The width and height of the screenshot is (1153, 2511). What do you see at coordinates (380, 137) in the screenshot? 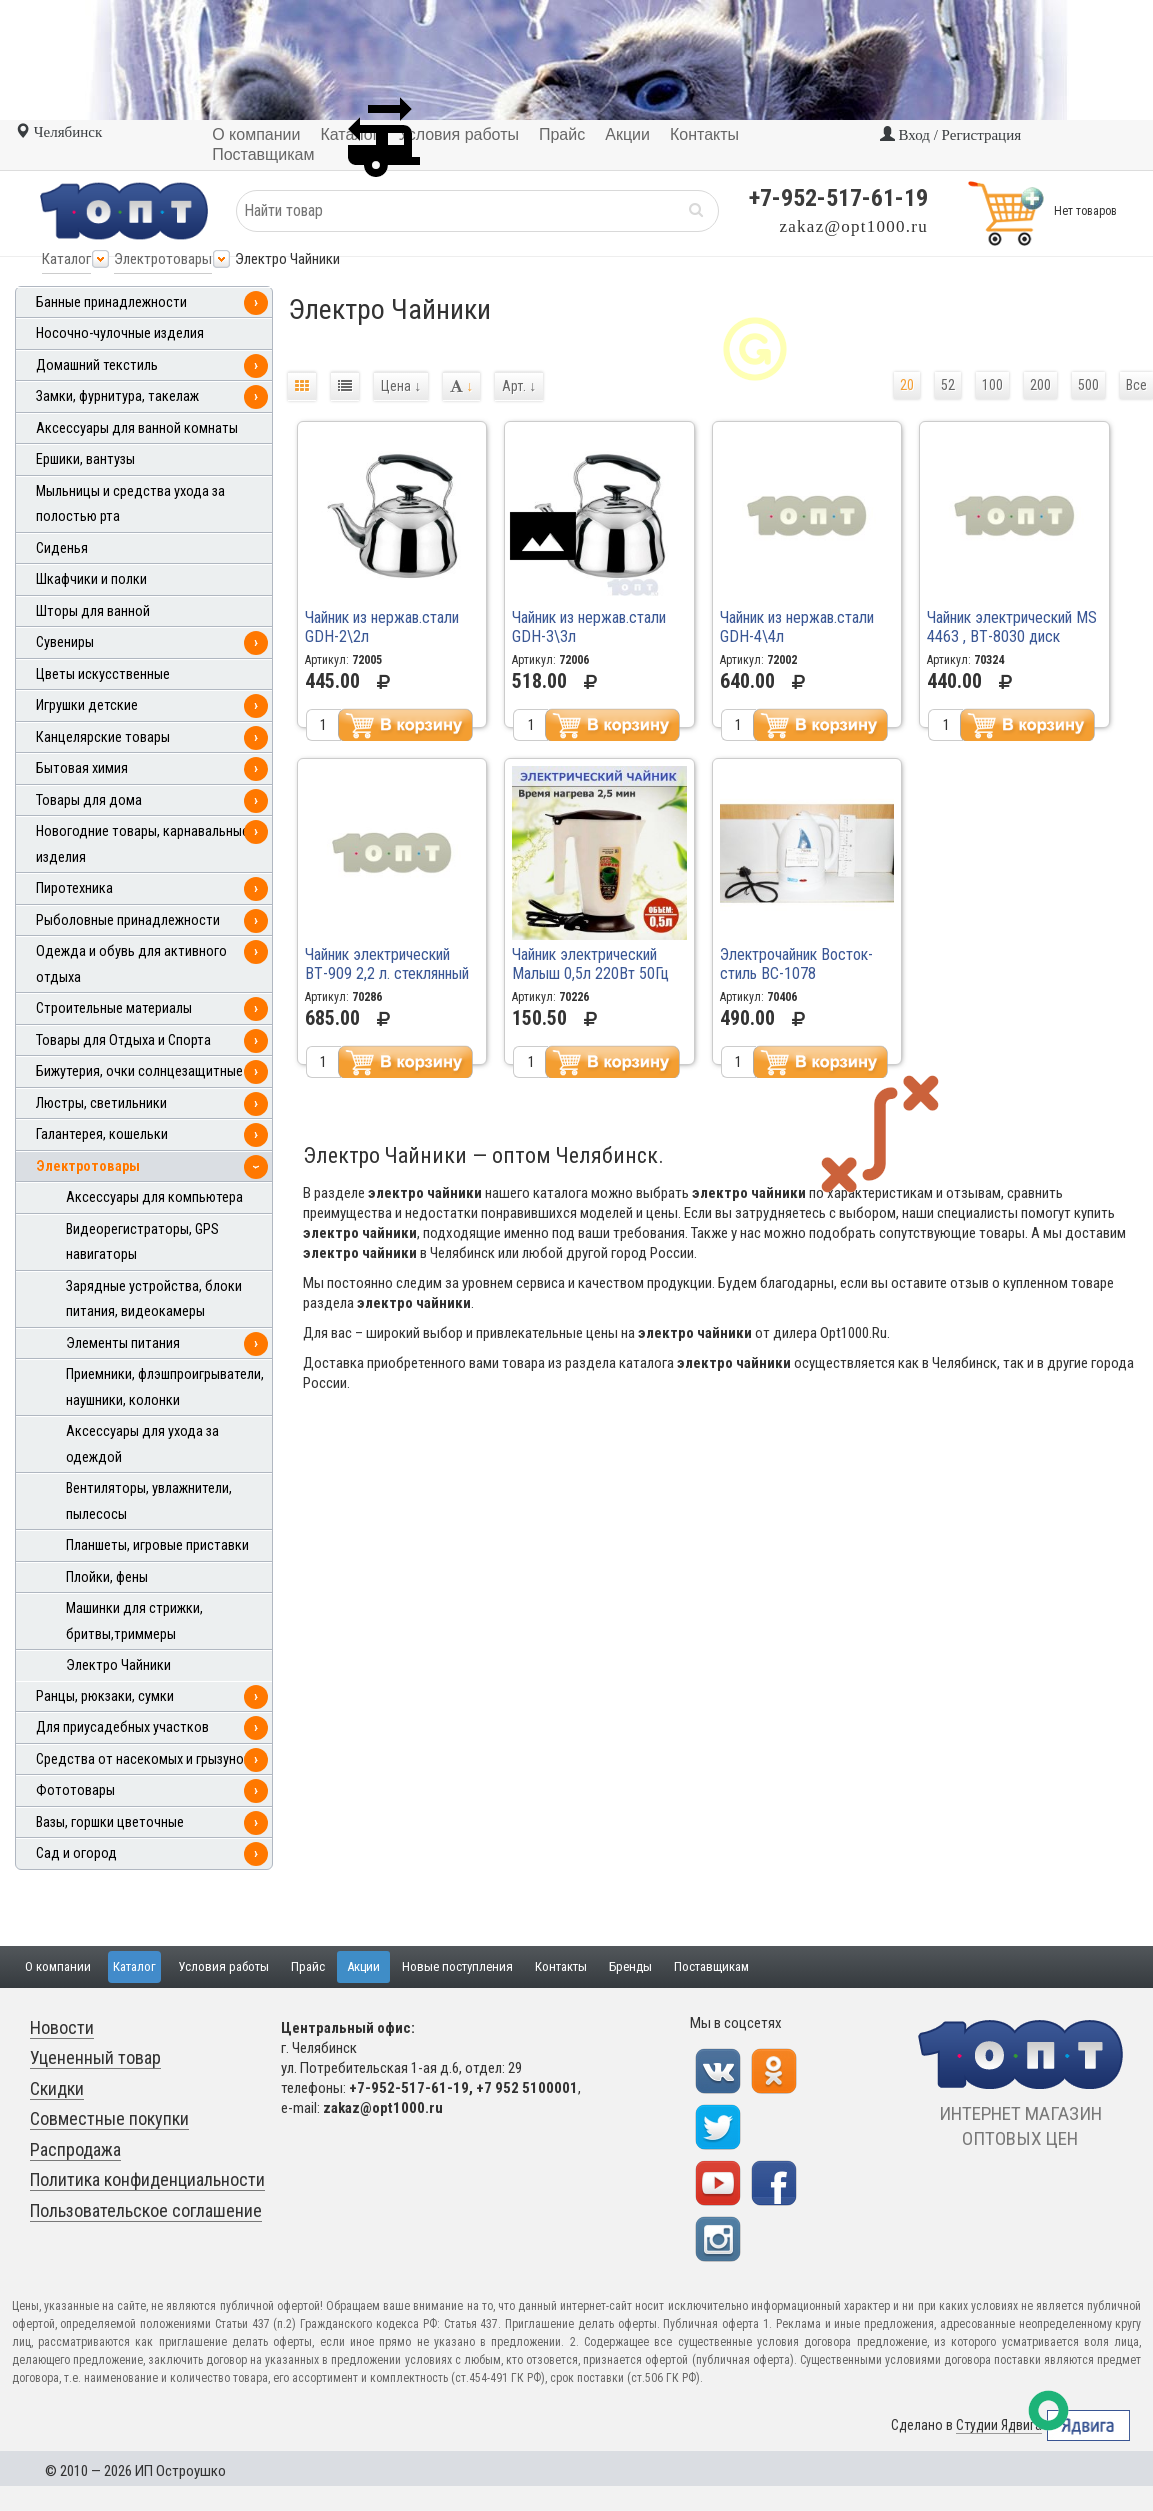
I see `indicates RV hookup availability at a location` at bounding box center [380, 137].